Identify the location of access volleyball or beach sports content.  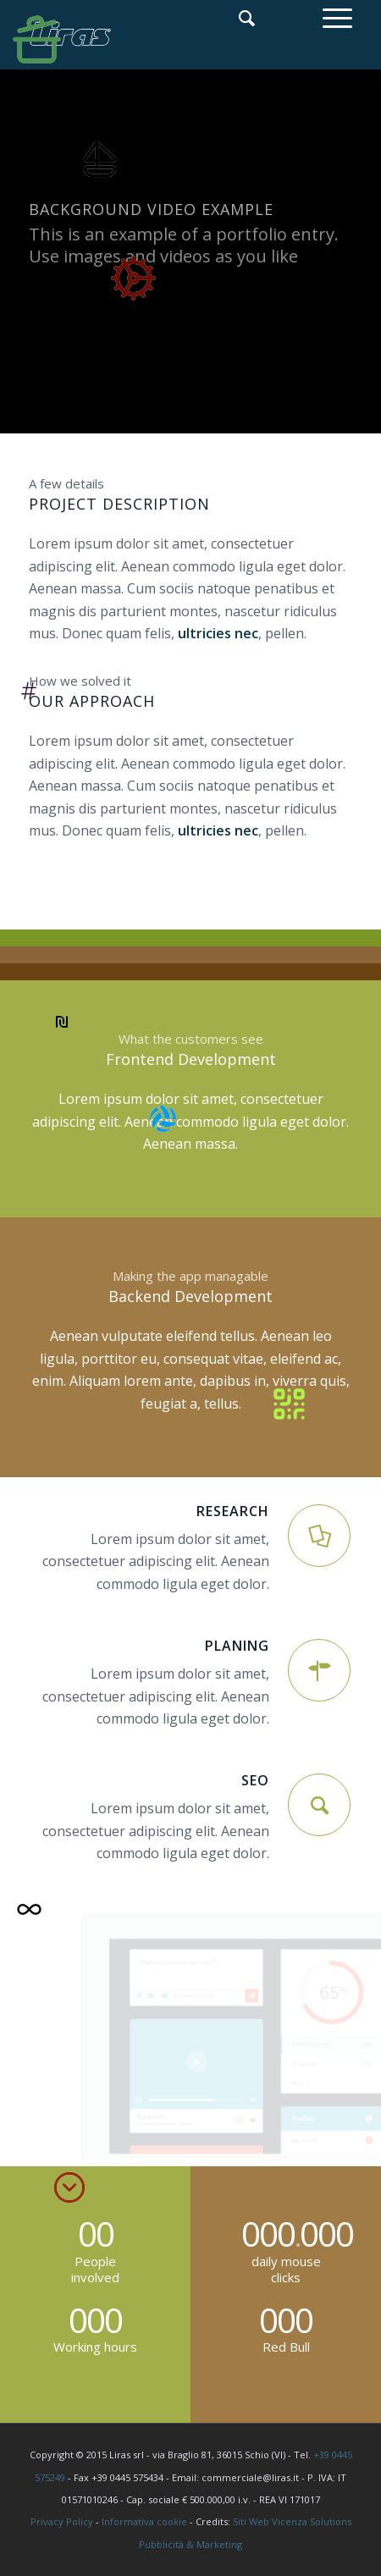
(163, 1118).